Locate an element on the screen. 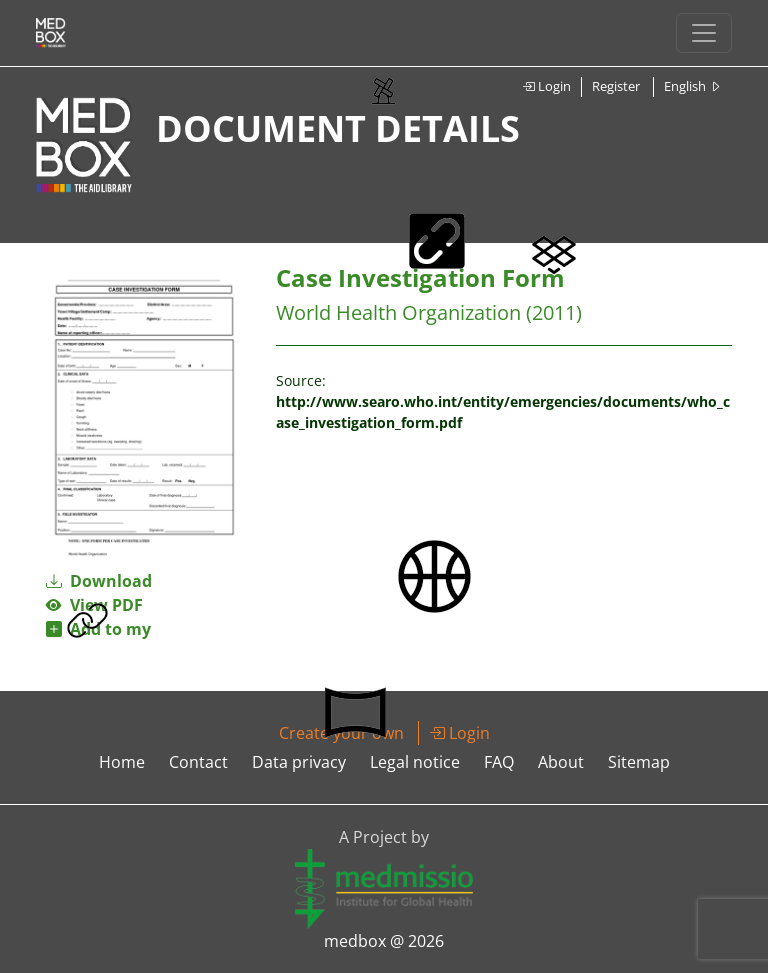 The width and height of the screenshot is (768, 973). unlink or break a connection is located at coordinates (437, 241).